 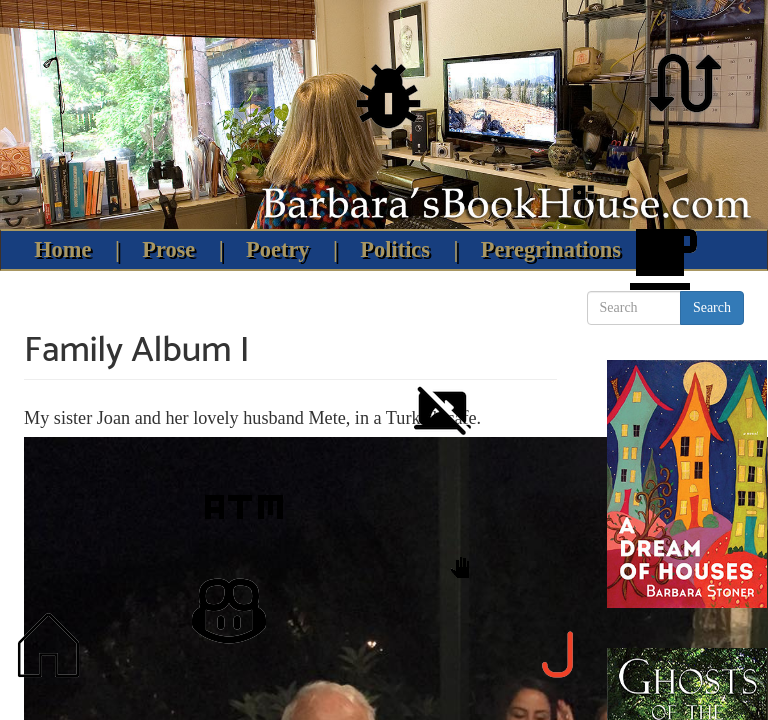 What do you see at coordinates (663, 259) in the screenshot?
I see `find nearby coffee shops or cafes` at bounding box center [663, 259].